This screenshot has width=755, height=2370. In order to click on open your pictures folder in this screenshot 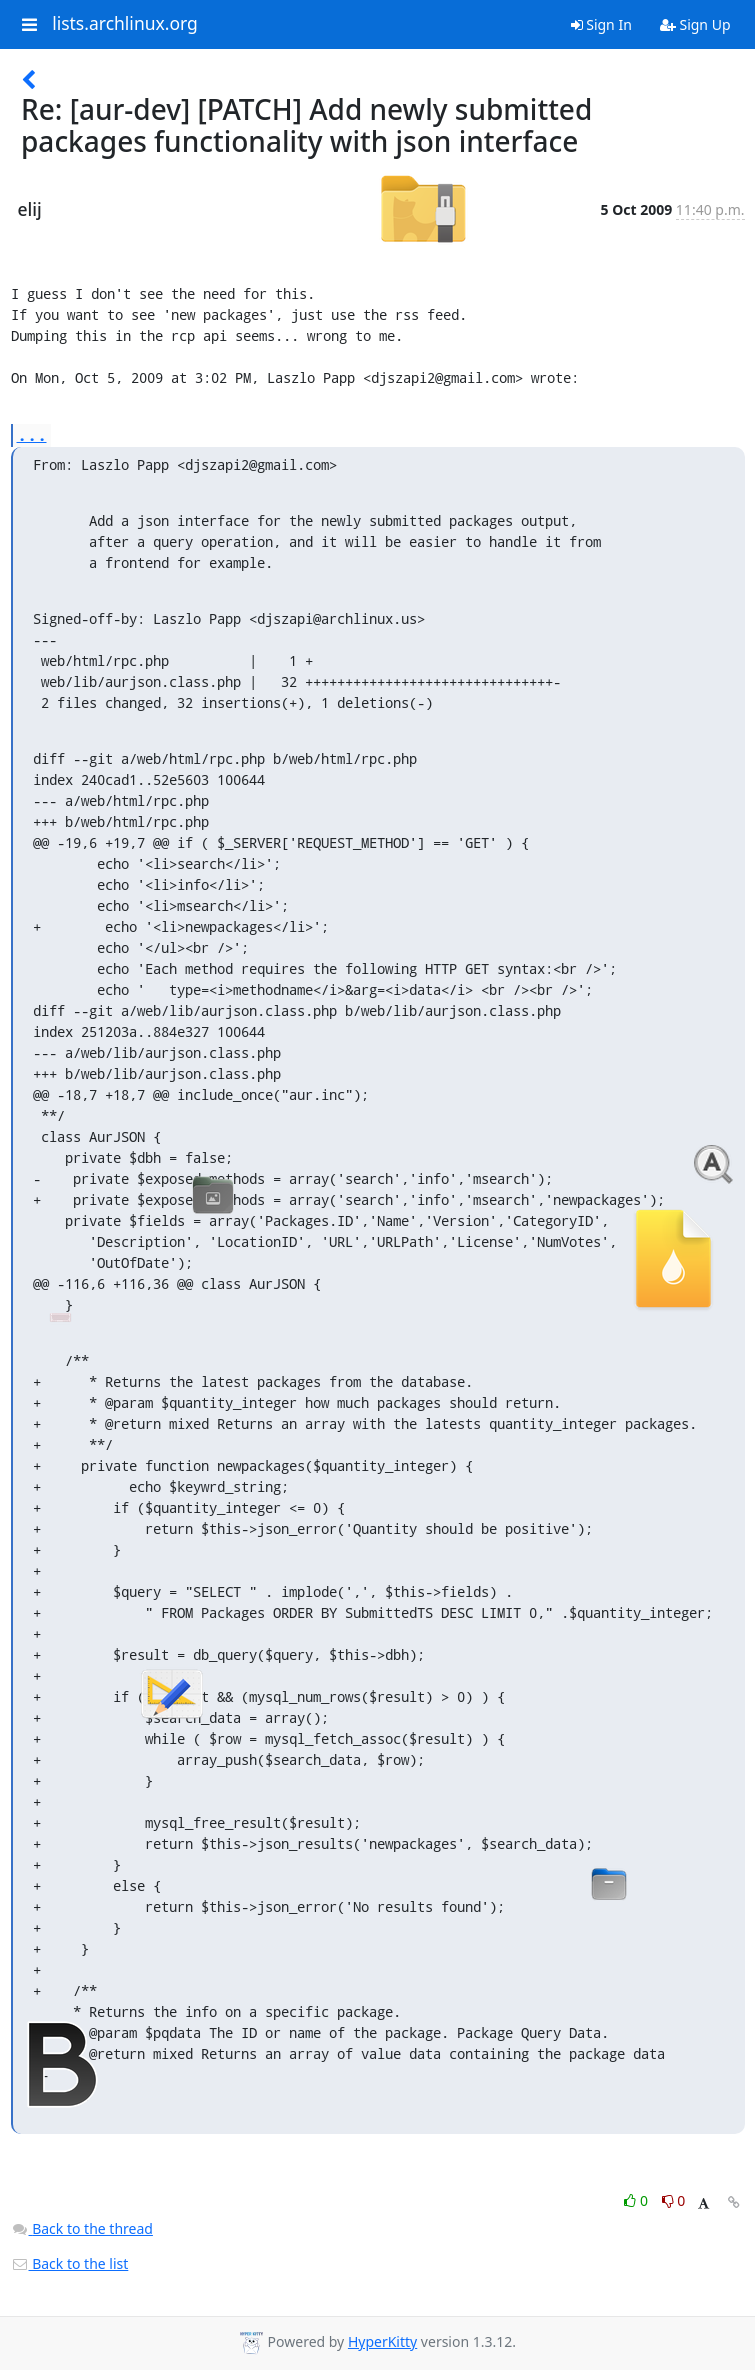, I will do `click(213, 1195)`.